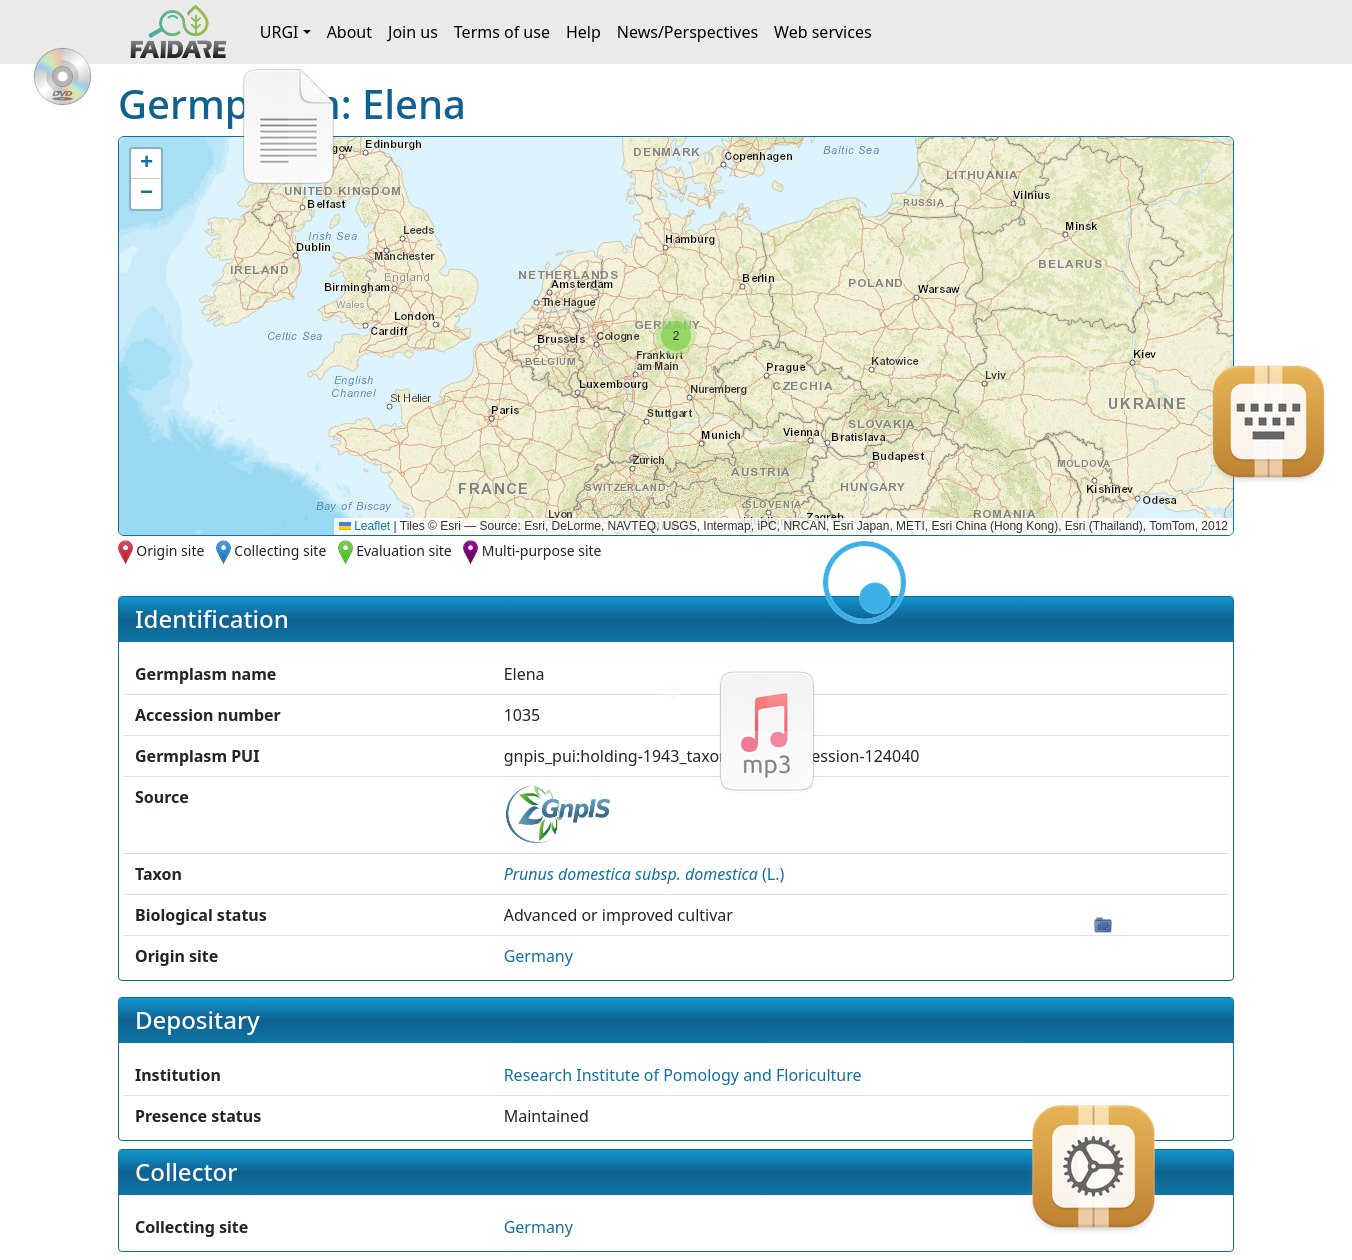 Image resolution: width=1352 pixels, height=1260 pixels. I want to click on indicates a DVD disc or optical media, so click(62, 76).